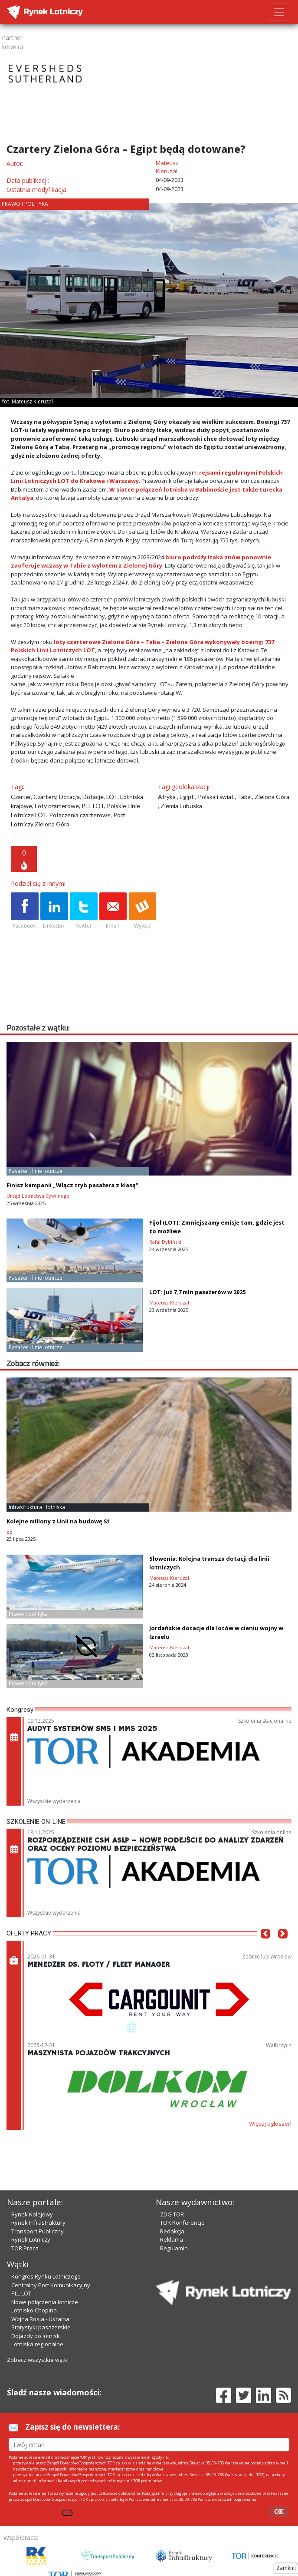 This screenshot has width=298, height=2576. What do you see at coordinates (86, 1646) in the screenshot?
I see `refresh or sync is disabled` at bounding box center [86, 1646].